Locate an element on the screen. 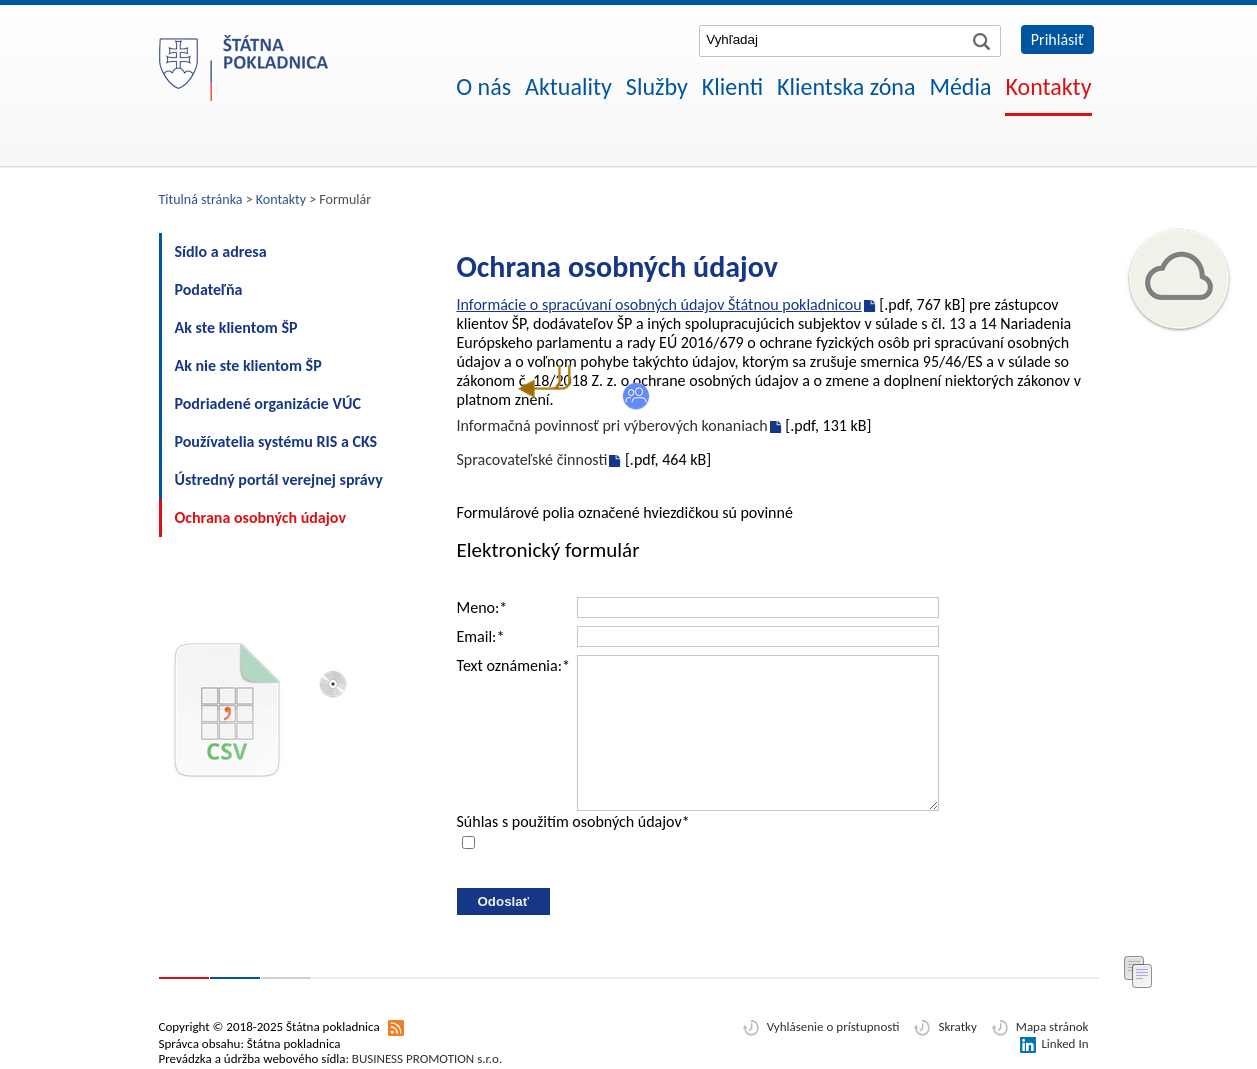  dropbox smart sync enabled for cloud-only storage is located at coordinates (1179, 279).